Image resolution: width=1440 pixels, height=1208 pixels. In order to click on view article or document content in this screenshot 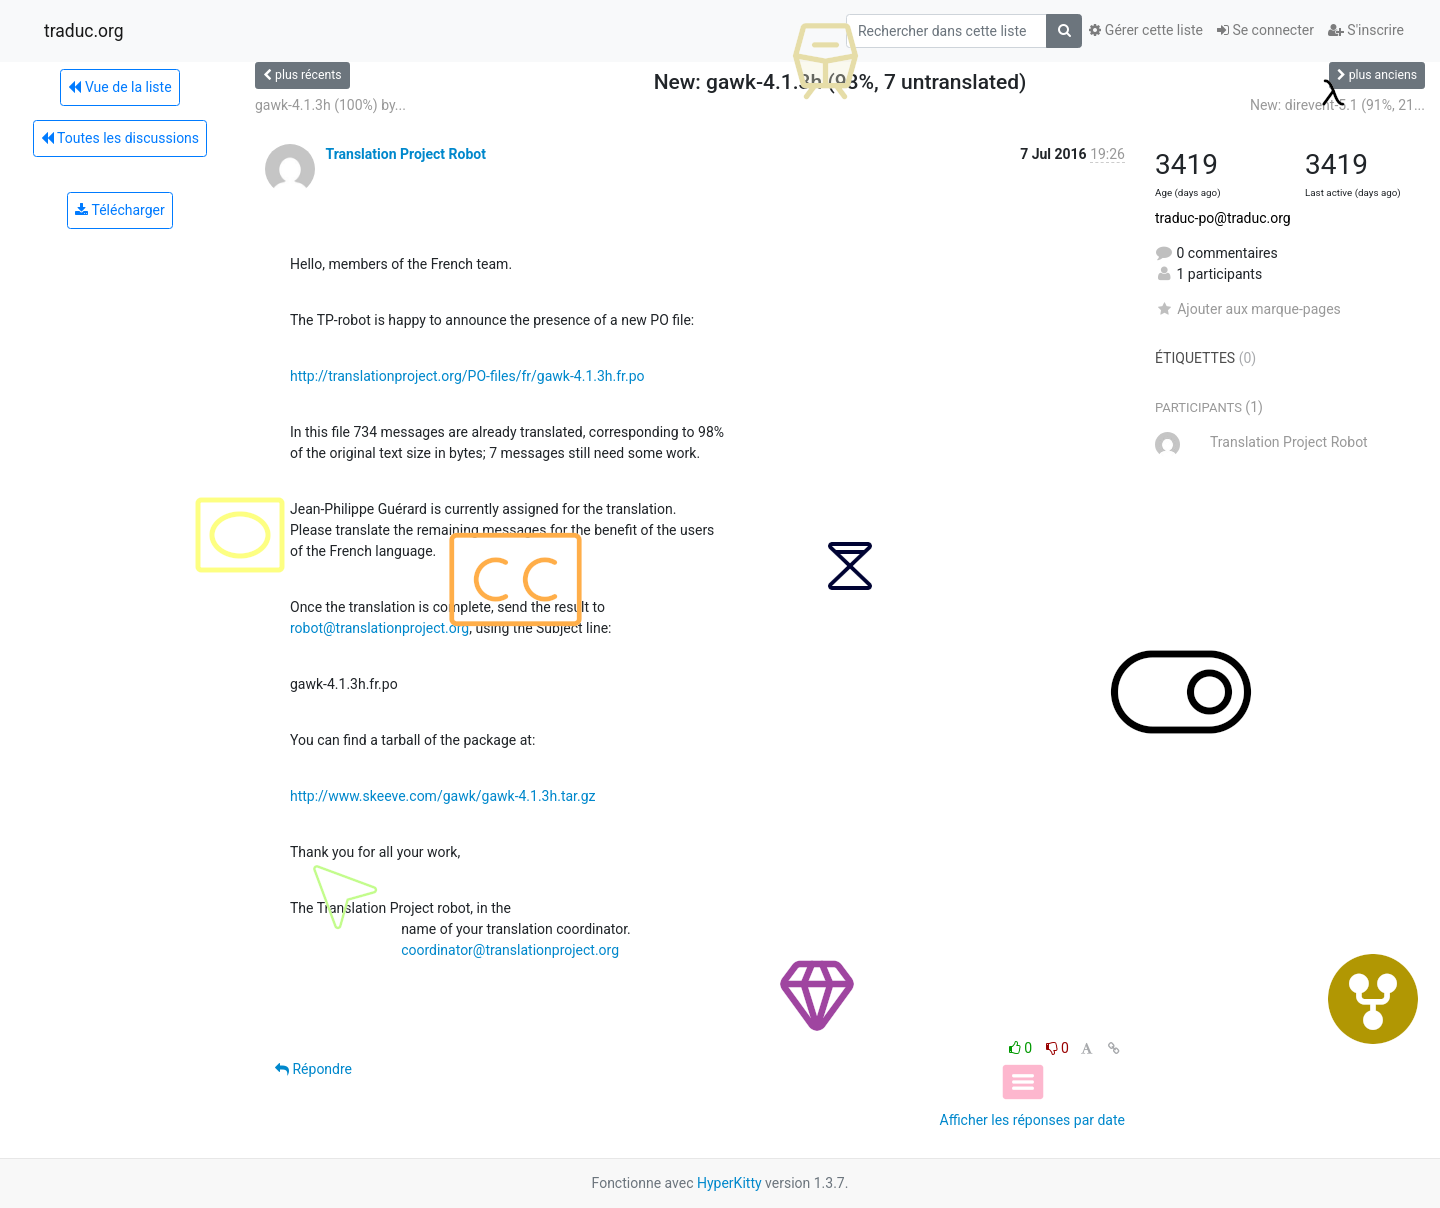, I will do `click(1023, 1082)`.